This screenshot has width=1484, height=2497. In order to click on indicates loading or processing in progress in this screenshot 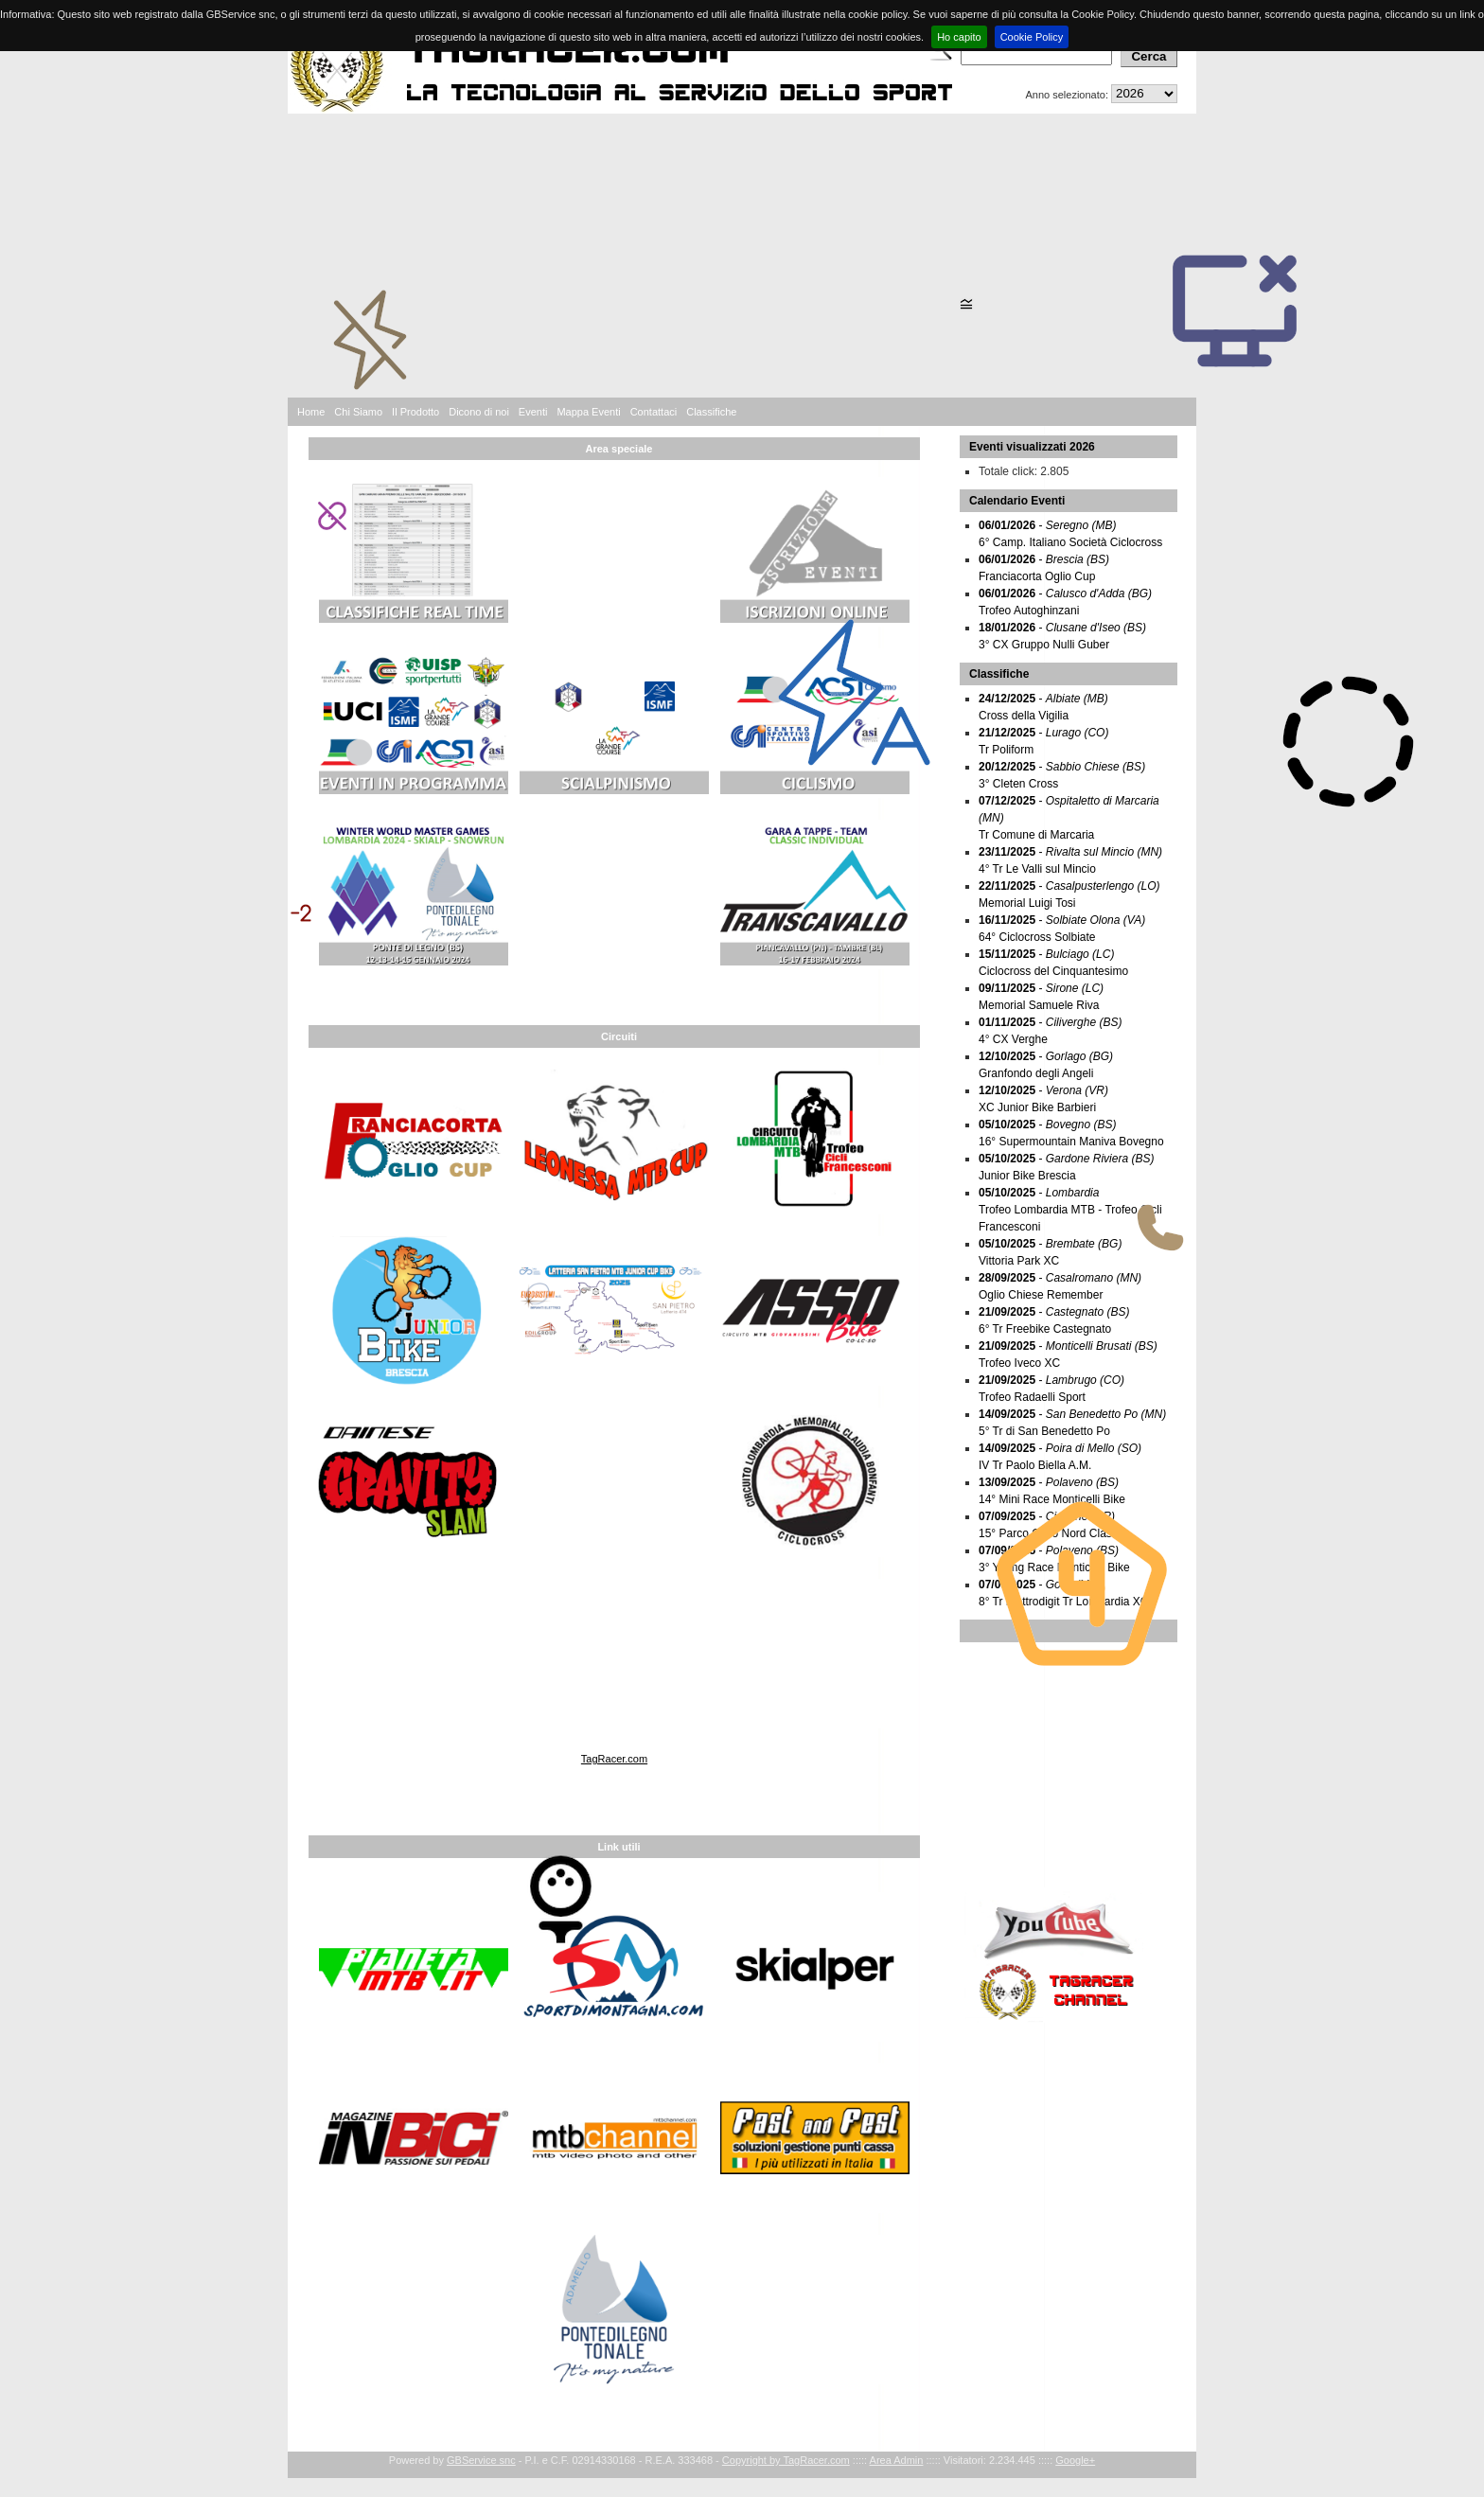, I will do `click(1348, 741)`.